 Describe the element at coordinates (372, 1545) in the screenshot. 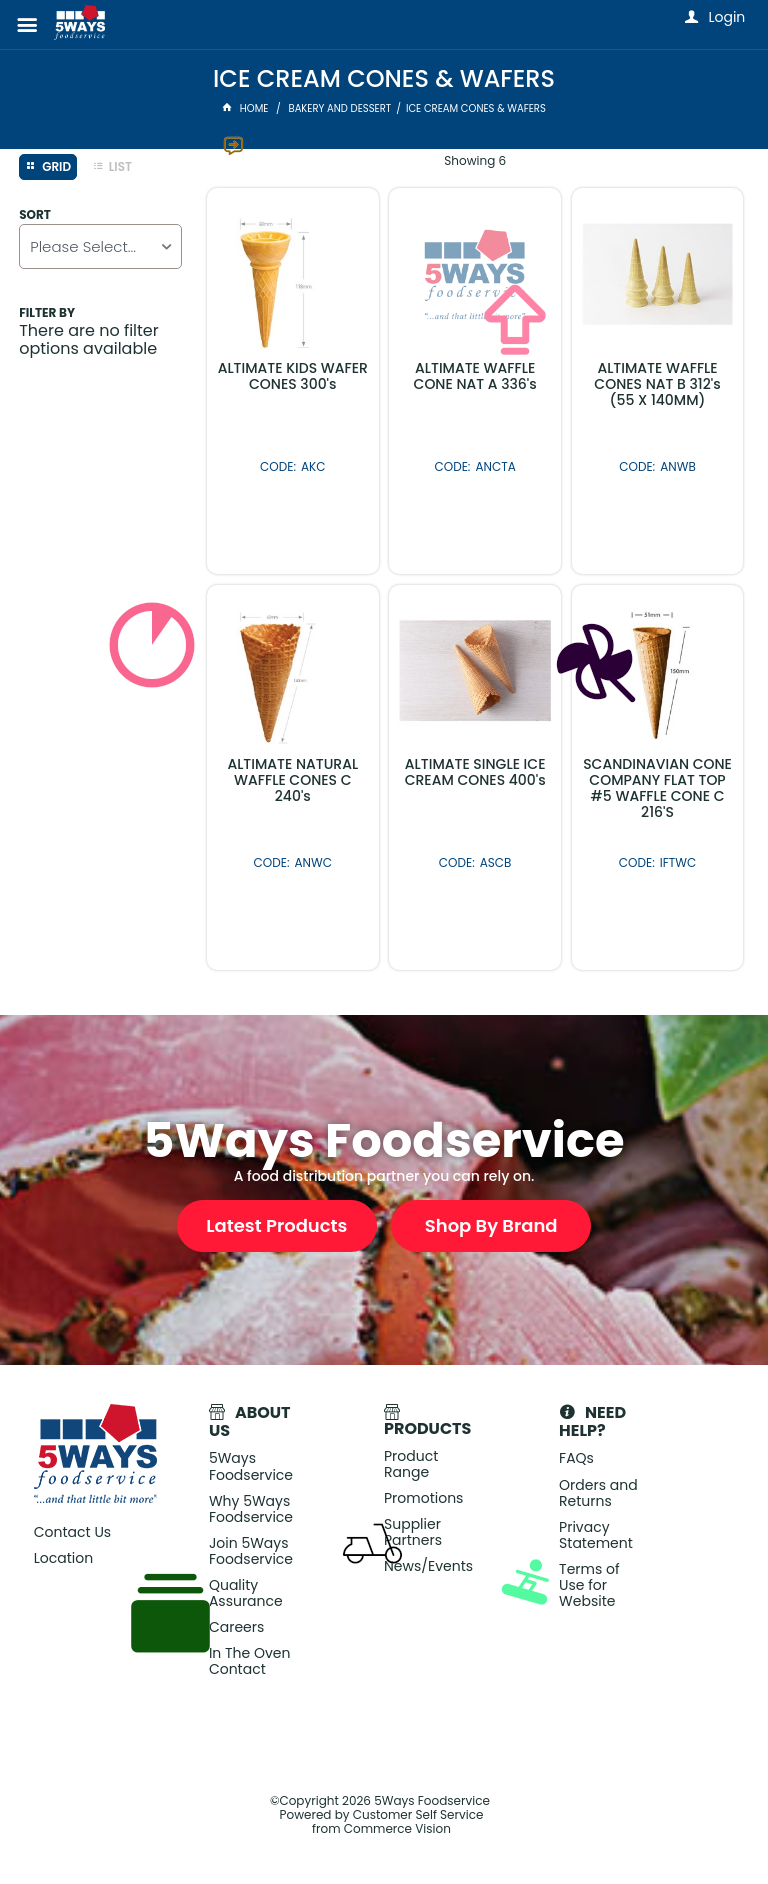

I see `select moped or scooter delivery option` at that location.